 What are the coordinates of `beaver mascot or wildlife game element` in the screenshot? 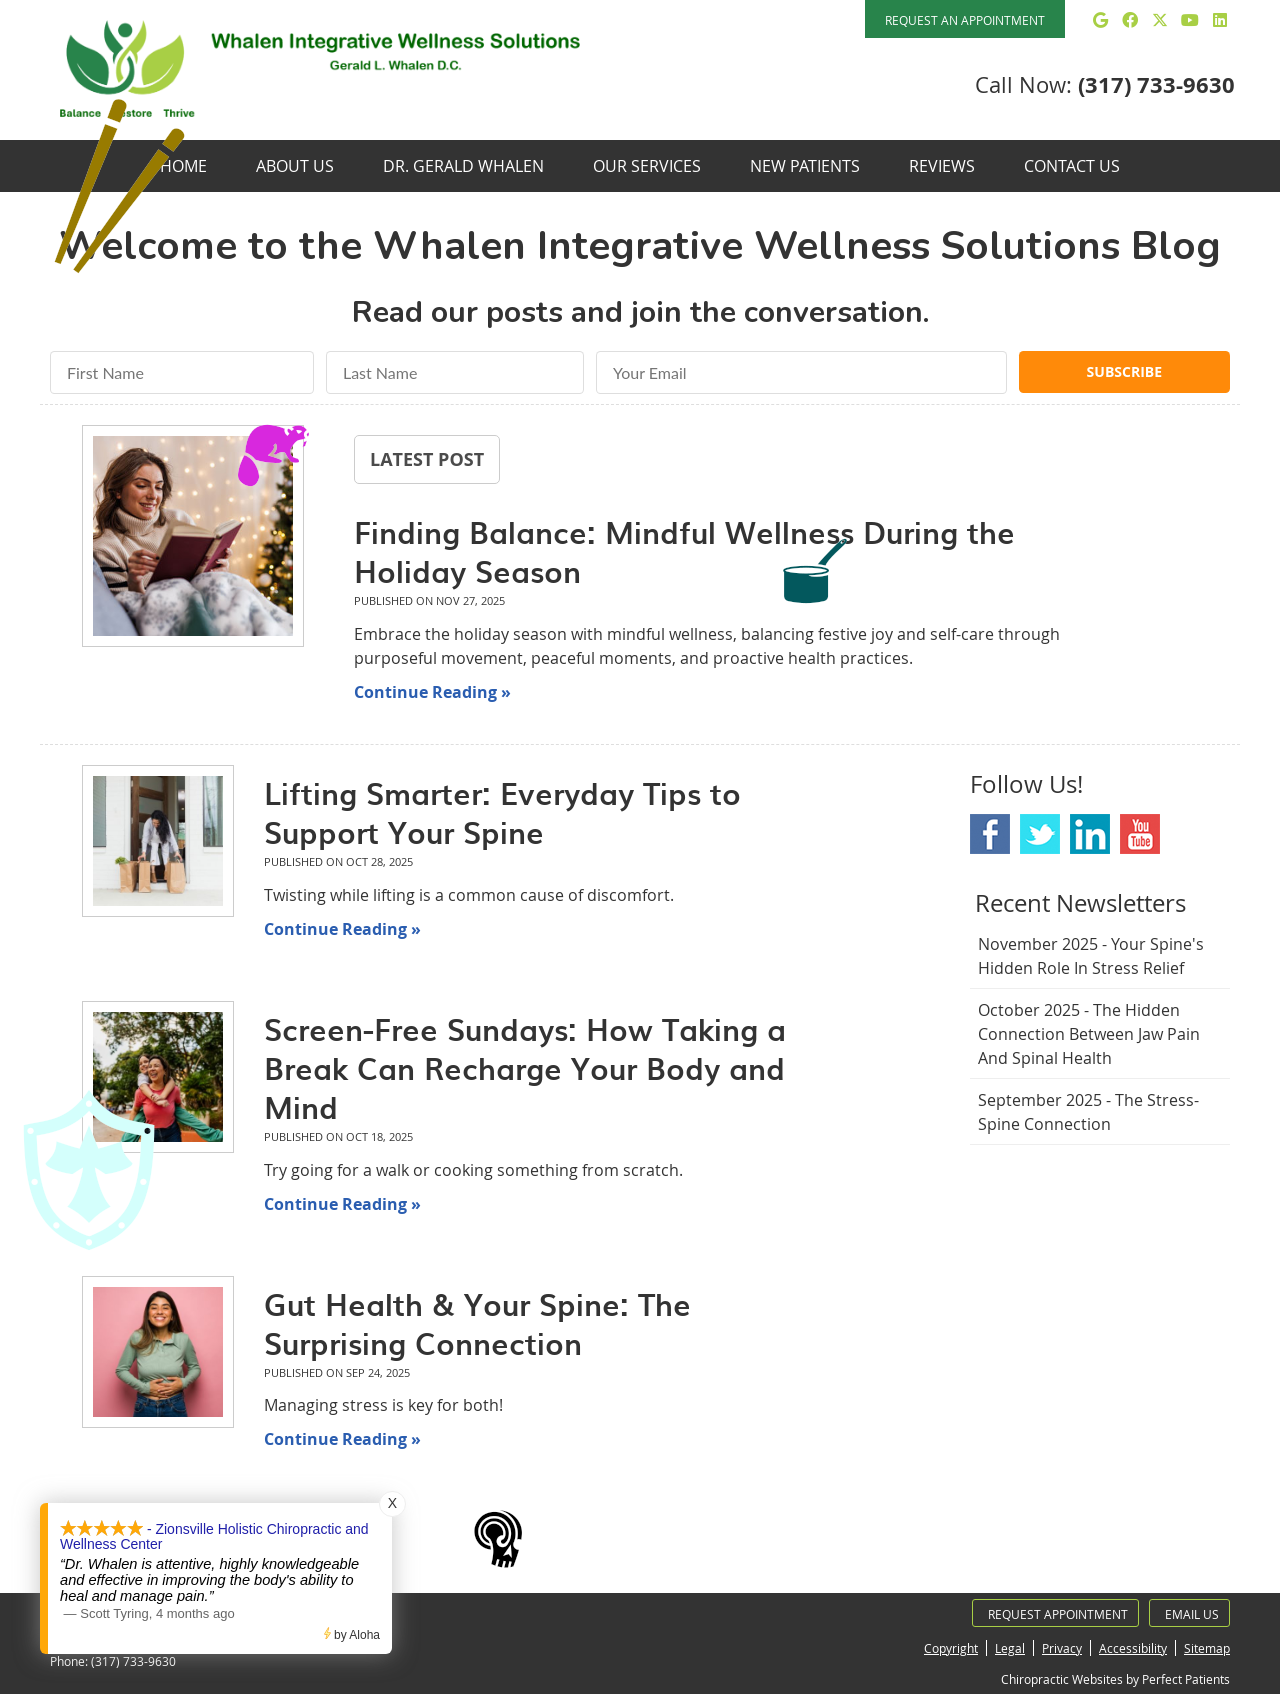 It's located at (273, 455).